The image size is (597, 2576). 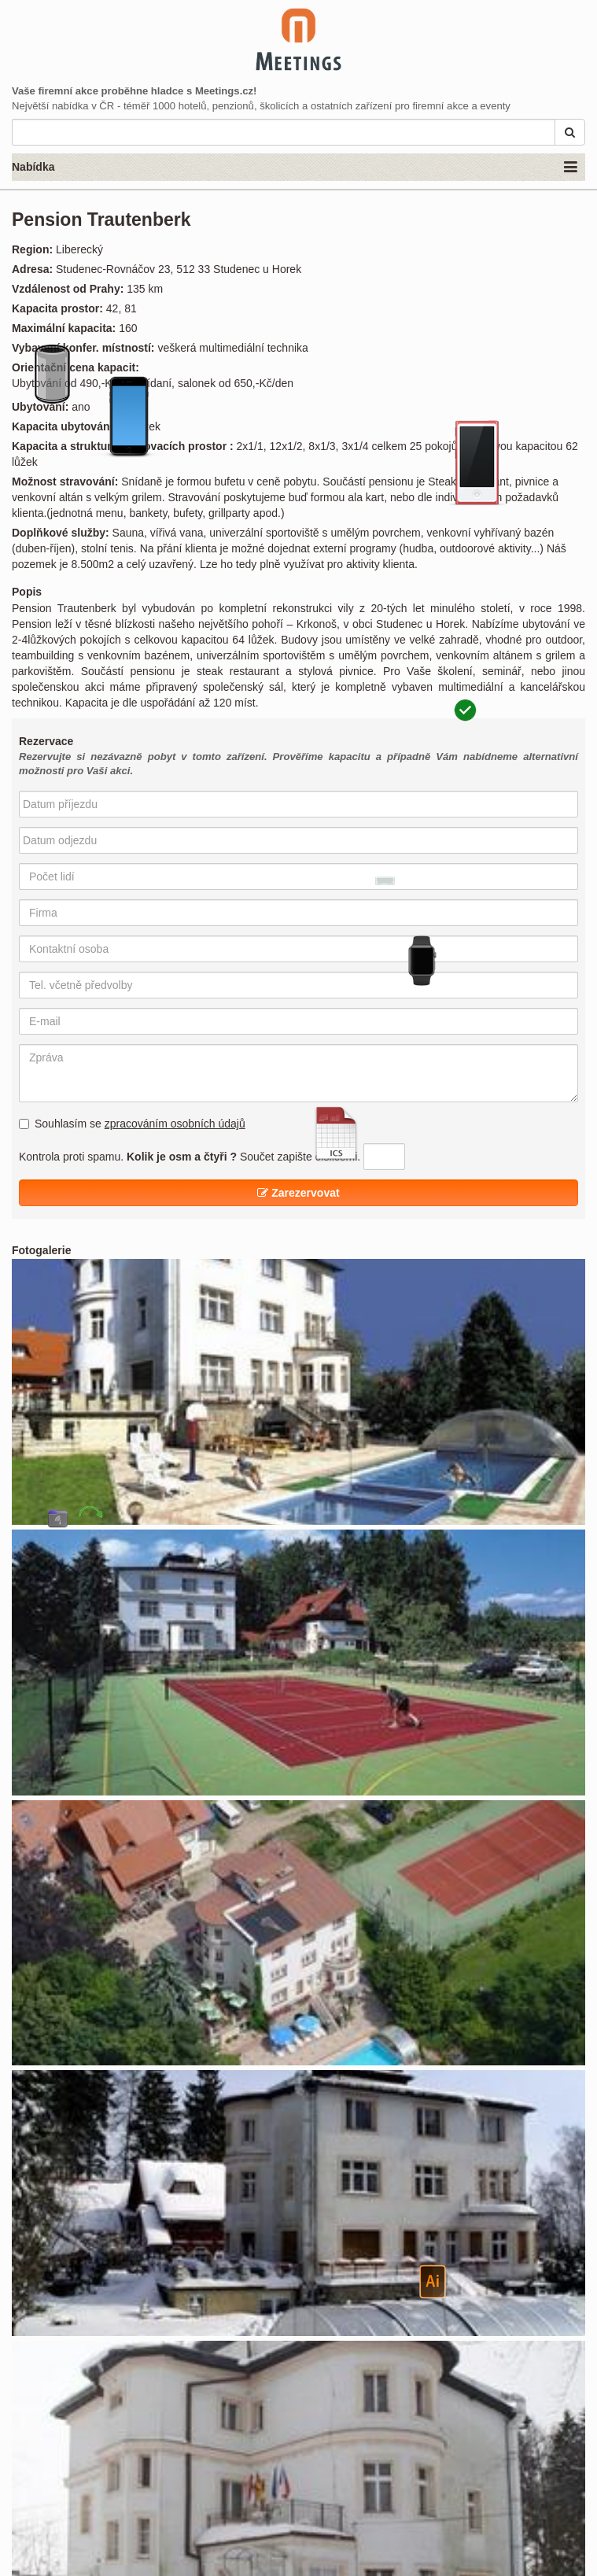 I want to click on iPod nano device in pink, so click(x=477, y=463).